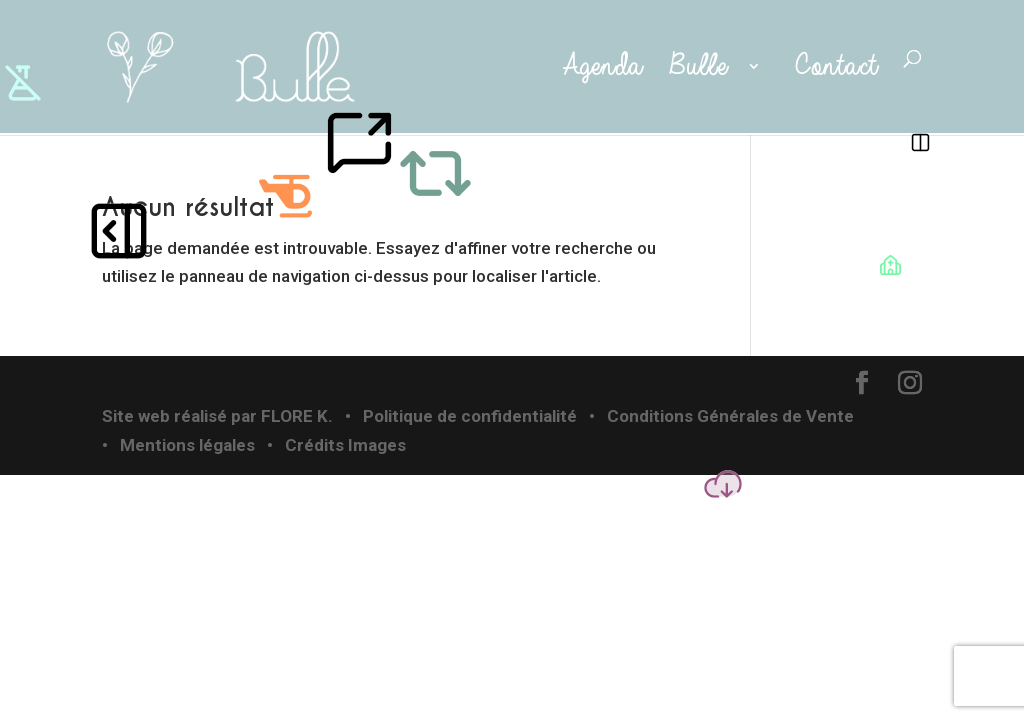 Image resolution: width=1024 pixels, height=720 pixels. Describe the element at coordinates (359, 141) in the screenshot. I see `share this conversation` at that location.